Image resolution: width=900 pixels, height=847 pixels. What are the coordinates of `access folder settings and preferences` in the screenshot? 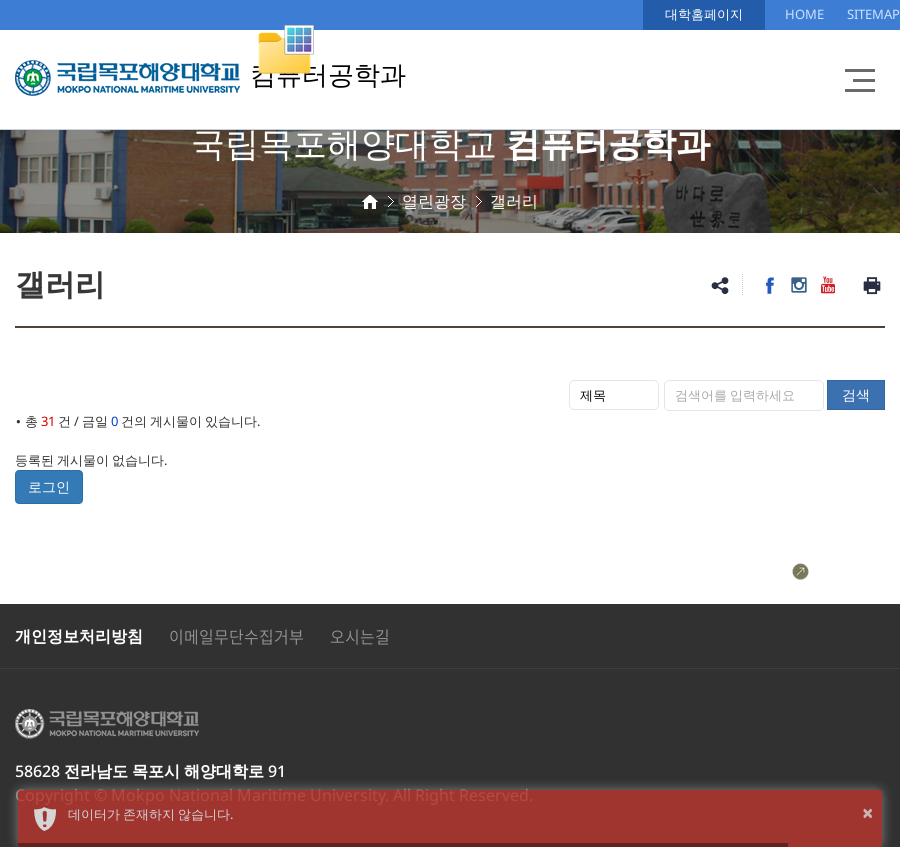 It's located at (284, 54).